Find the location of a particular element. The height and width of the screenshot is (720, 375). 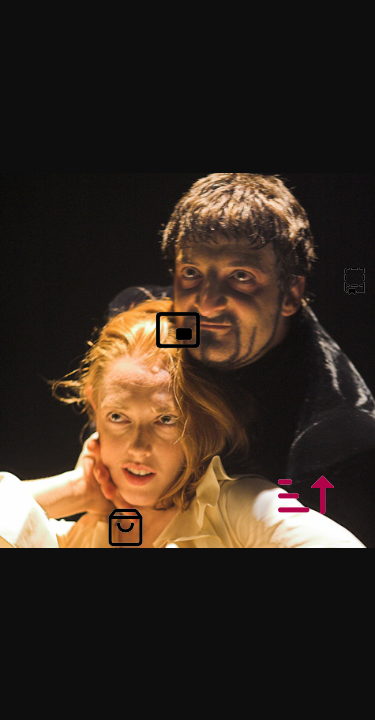

create a new repository from a template is located at coordinates (354, 281).